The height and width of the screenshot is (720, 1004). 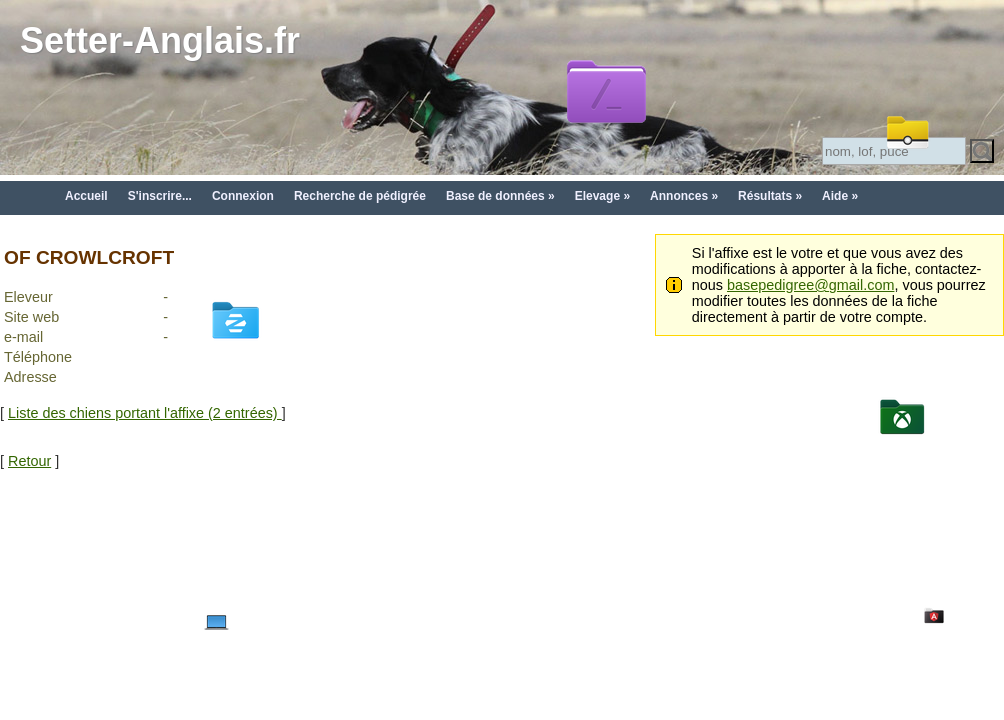 What do you see at coordinates (934, 616) in the screenshot?
I see `folder containing Angular project files` at bounding box center [934, 616].